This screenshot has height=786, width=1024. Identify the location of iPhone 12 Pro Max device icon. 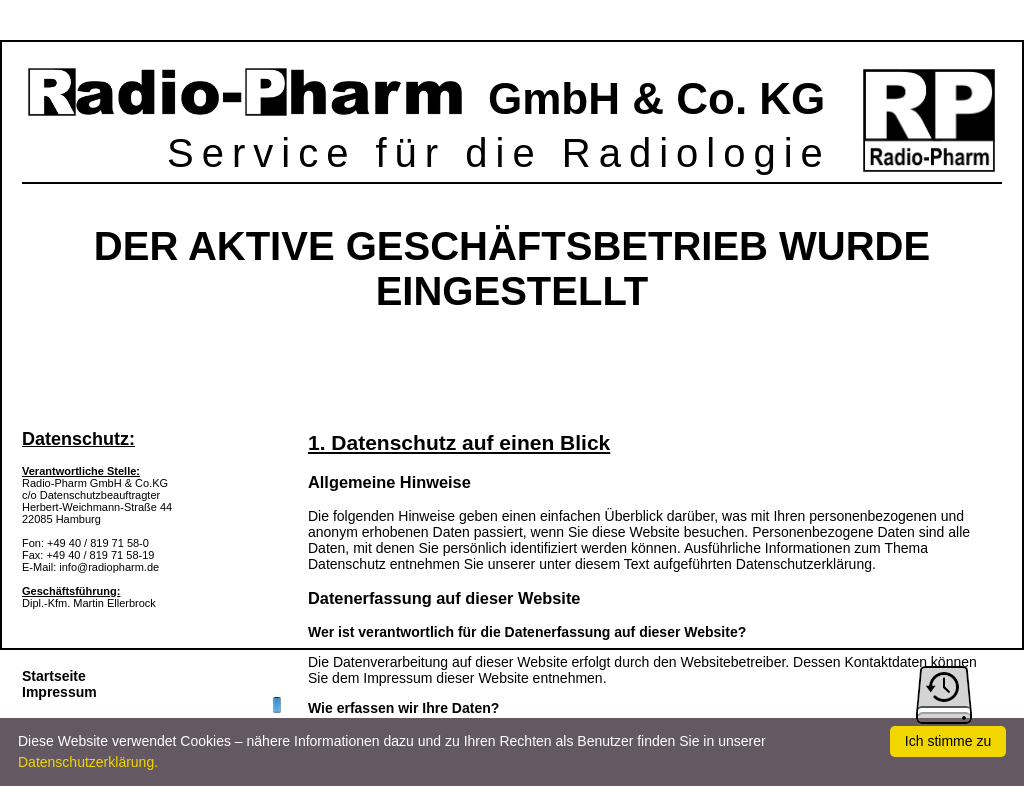
(277, 705).